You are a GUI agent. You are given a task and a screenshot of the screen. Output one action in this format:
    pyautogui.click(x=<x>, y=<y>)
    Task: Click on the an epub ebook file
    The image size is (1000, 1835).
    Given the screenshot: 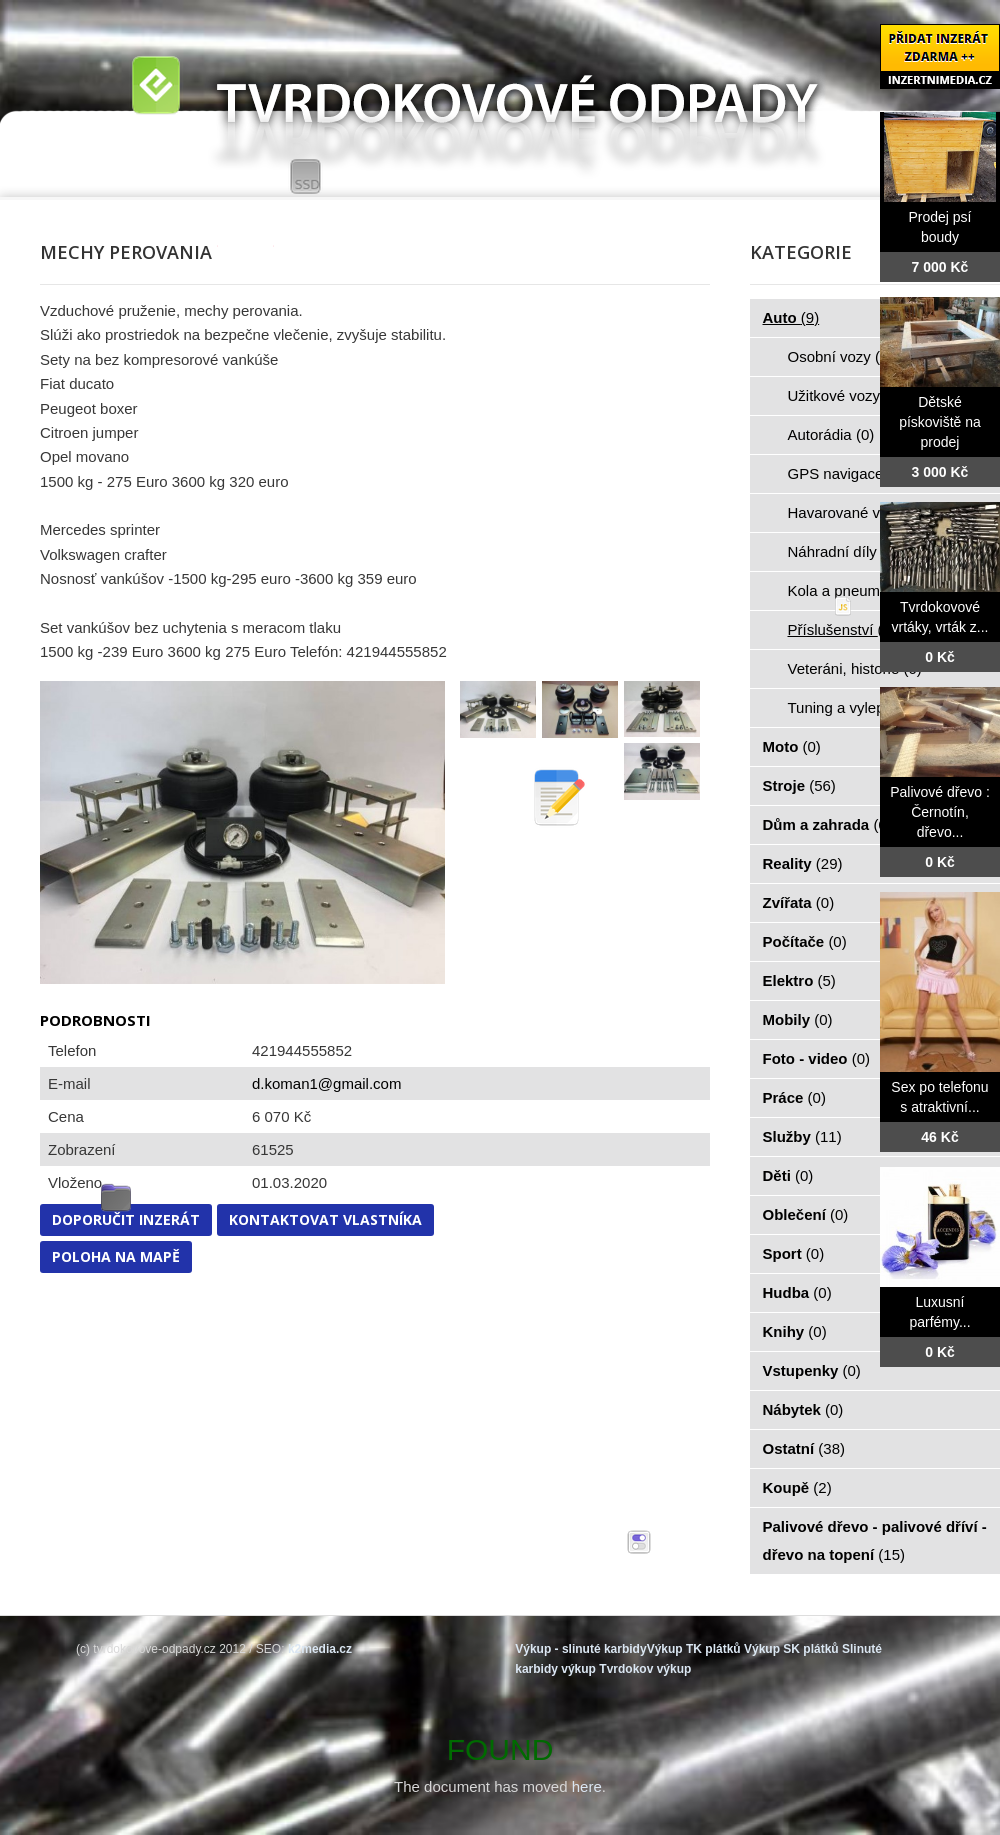 What is the action you would take?
    pyautogui.click(x=156, y=85)
    